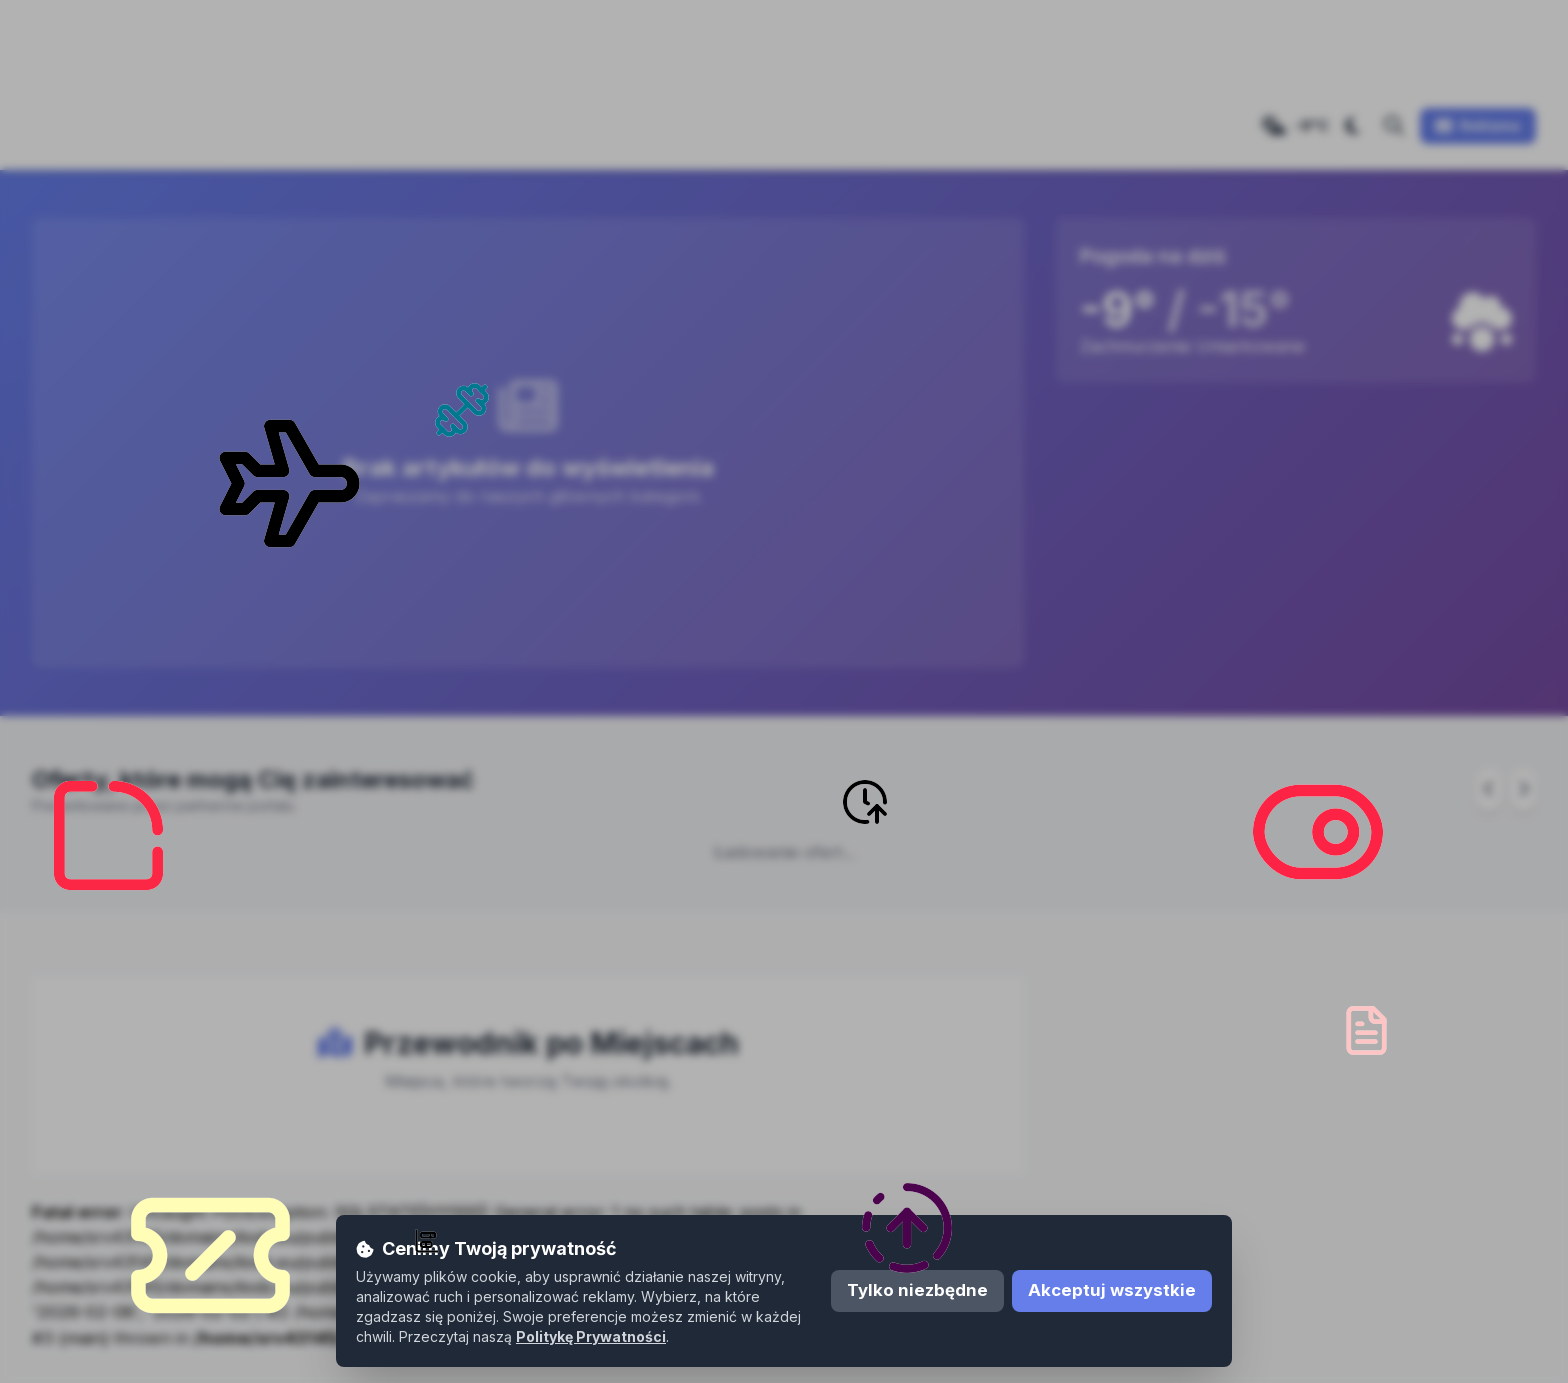  I want to click on upload in progress, so click(907, 1228).